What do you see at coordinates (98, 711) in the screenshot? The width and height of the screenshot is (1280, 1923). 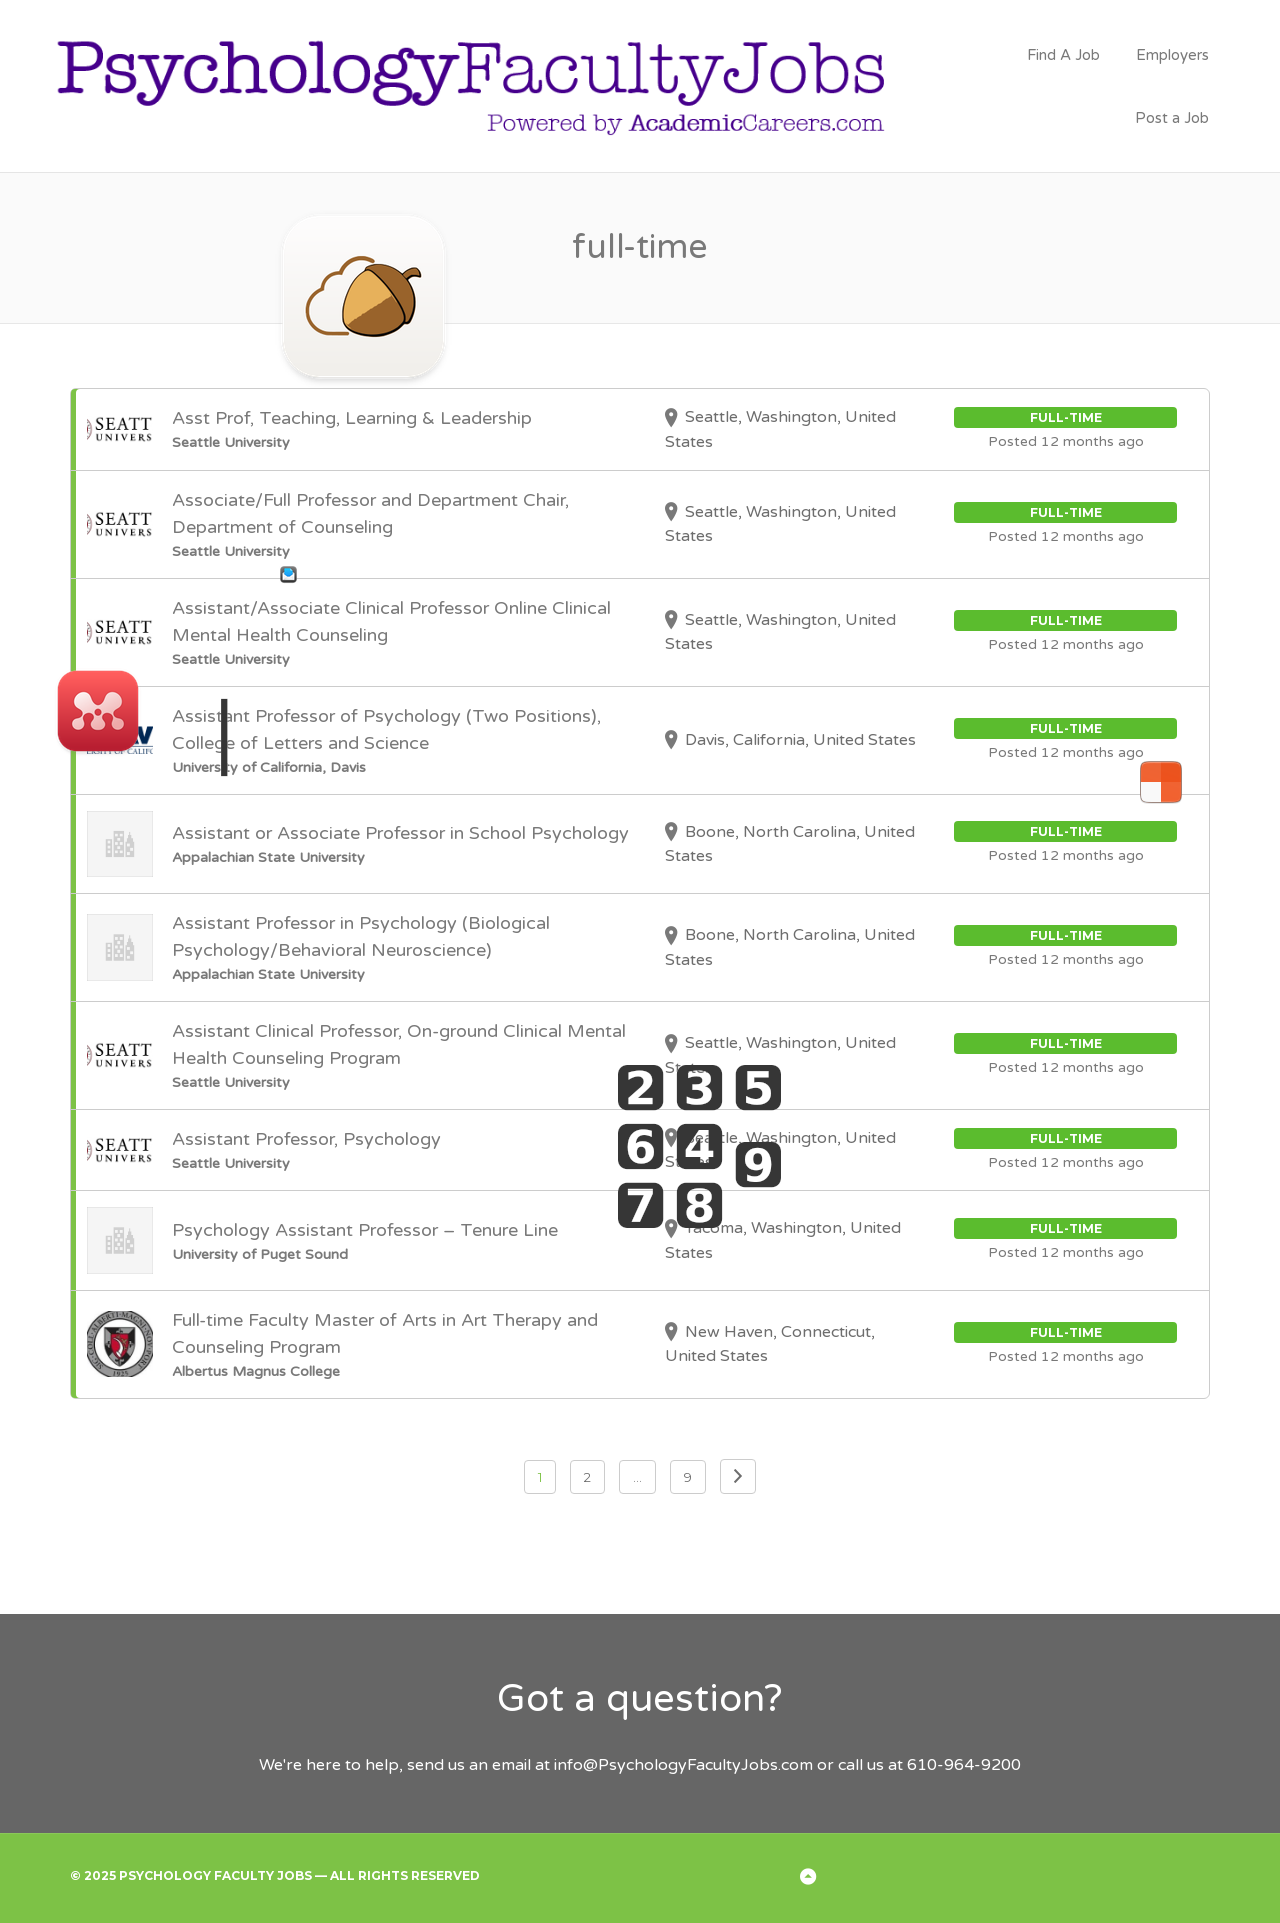 I see `open mendeley desktop reference manager` at bounding box center [98, 711].